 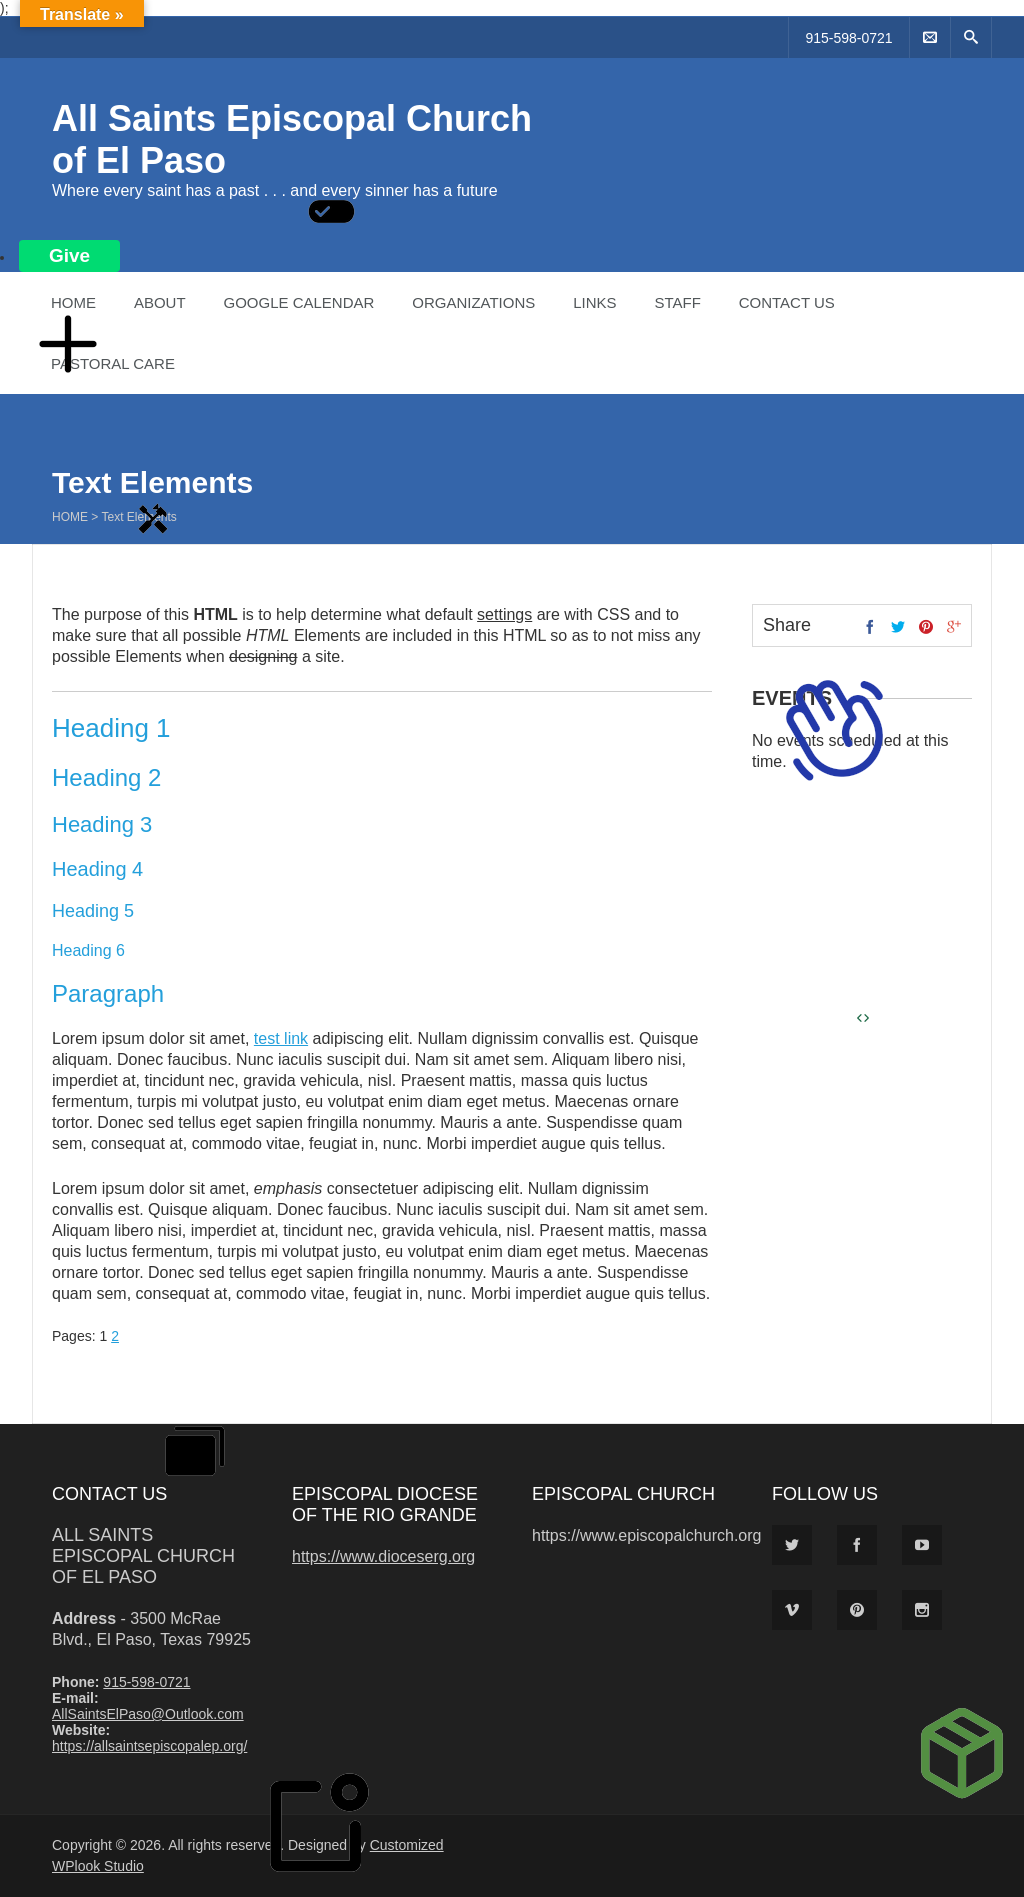 What do you see at coordinates (195, 1451) in the screenshot?
I see `view stacked cards or layers` at bounding box center [195, 1451].